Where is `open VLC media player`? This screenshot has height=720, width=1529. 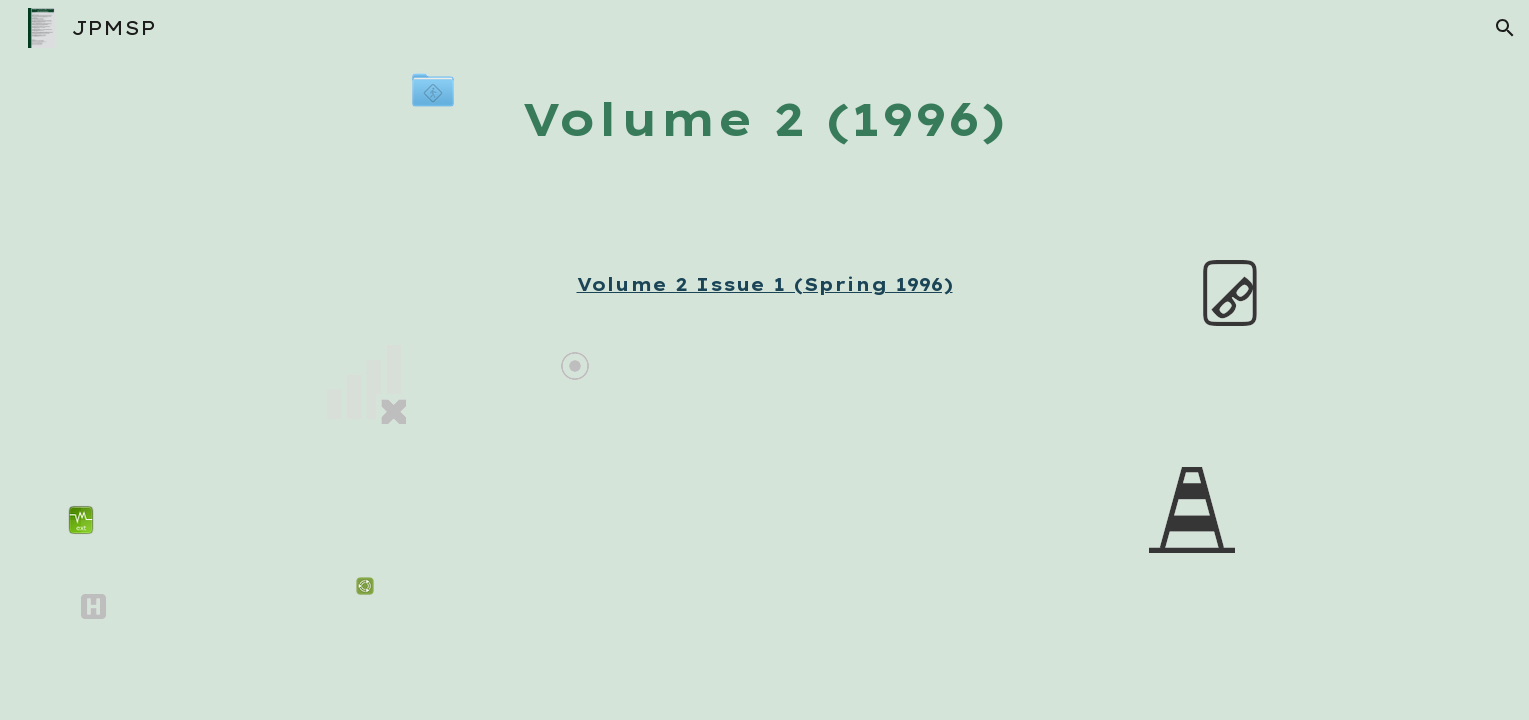 open VLC media player is located at coordinates (1192, 510).